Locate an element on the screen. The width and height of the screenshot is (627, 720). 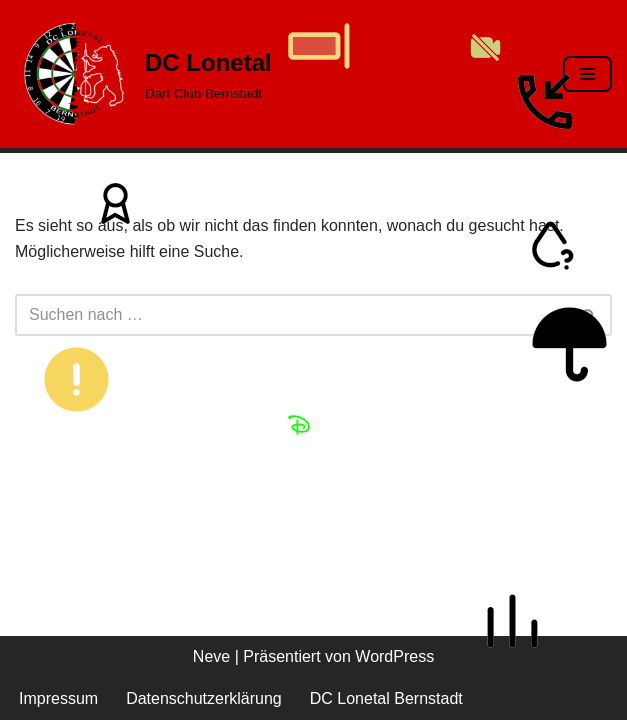
view achievements or awards is located at coordinates (115, 203).